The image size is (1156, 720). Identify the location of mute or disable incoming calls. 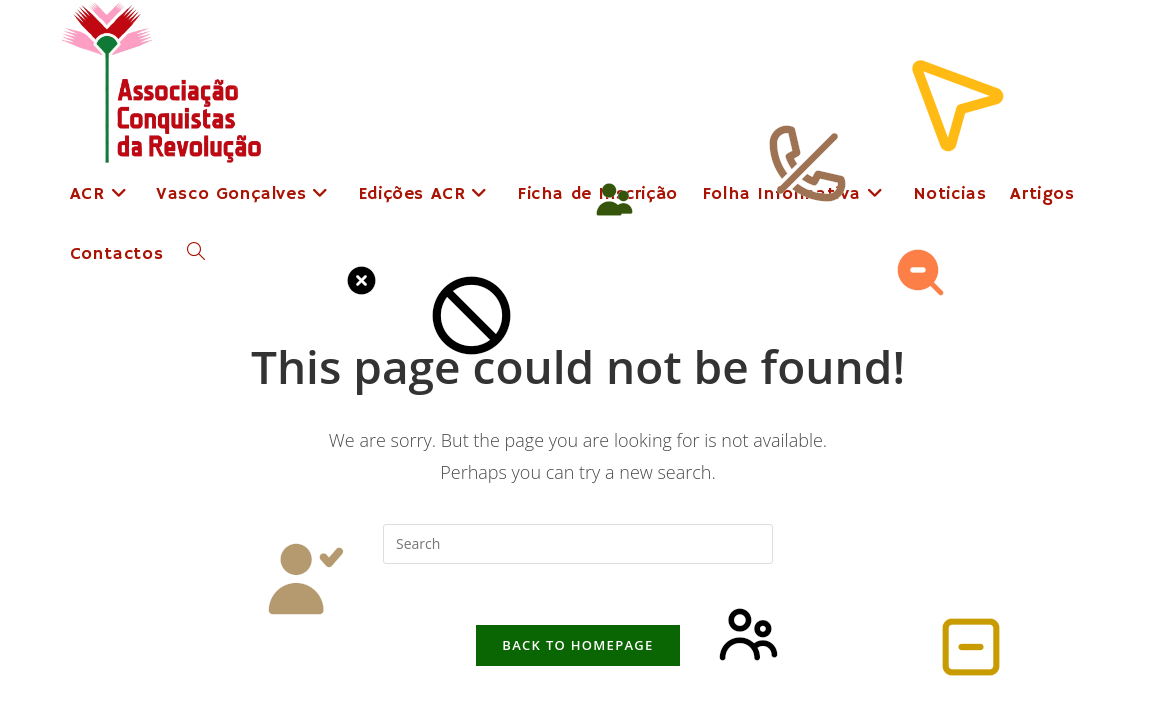
(807, 163).